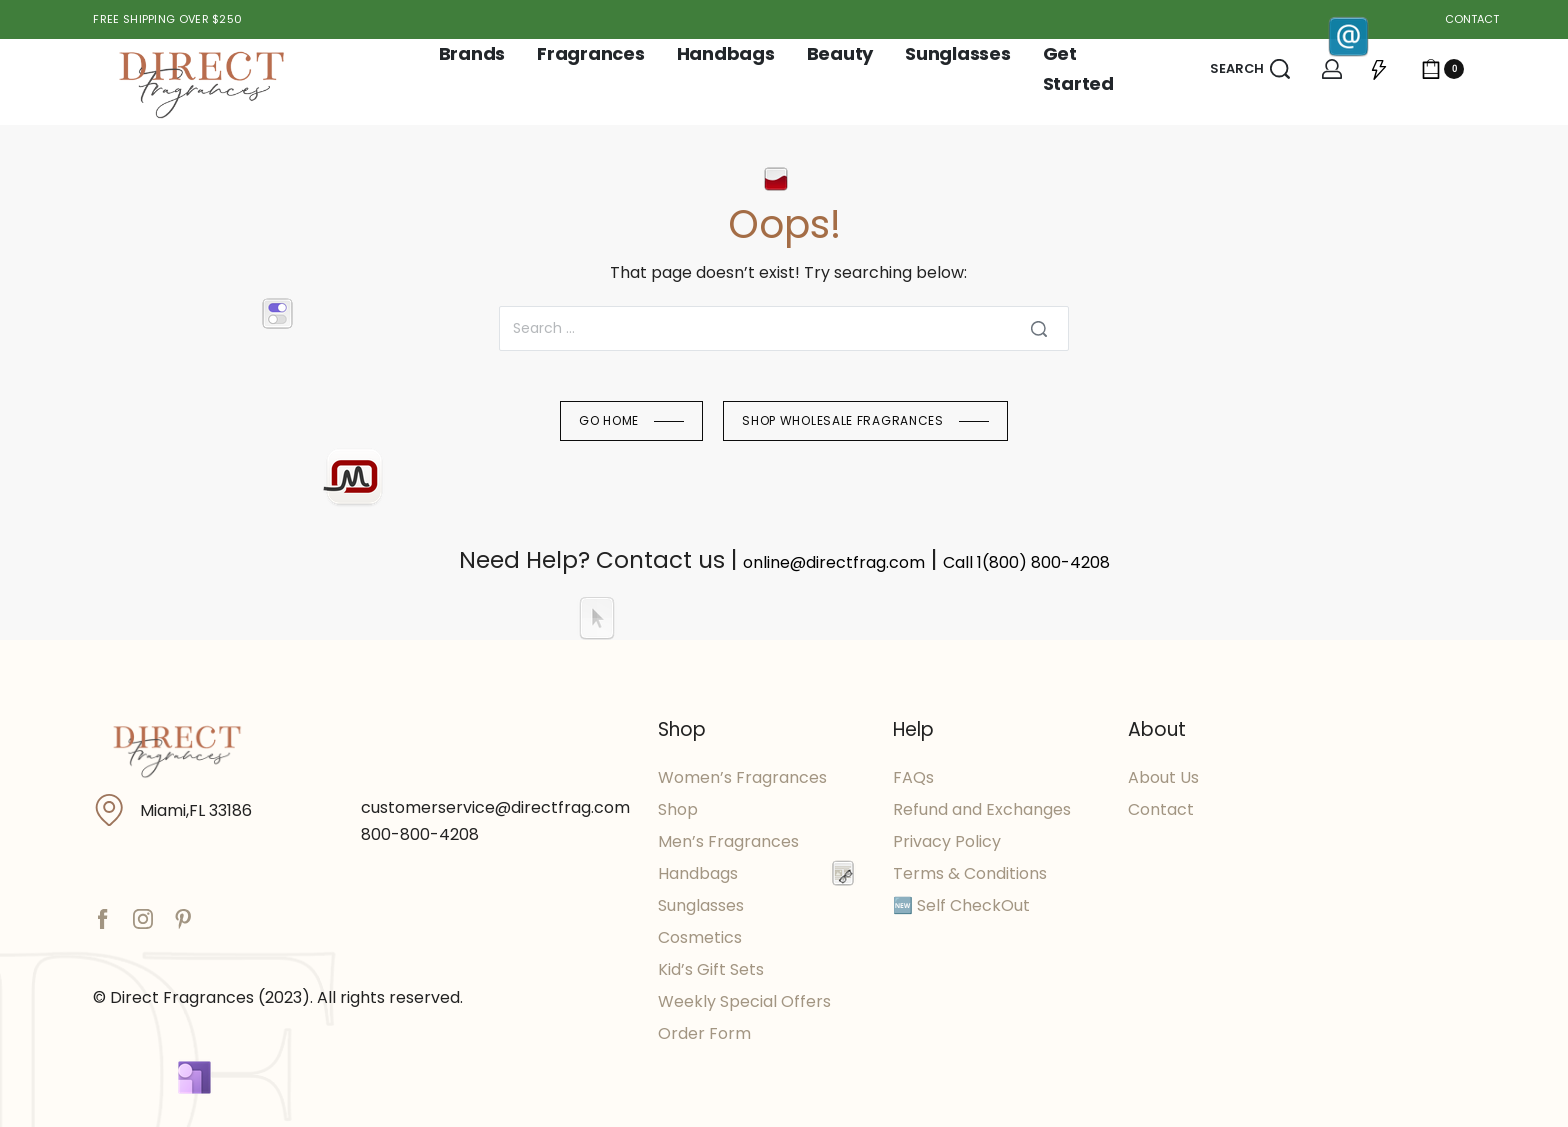  Describe the element at coordinates (277, 313) in the screenshot. I see `open system tweaks or customization settings` at that location.